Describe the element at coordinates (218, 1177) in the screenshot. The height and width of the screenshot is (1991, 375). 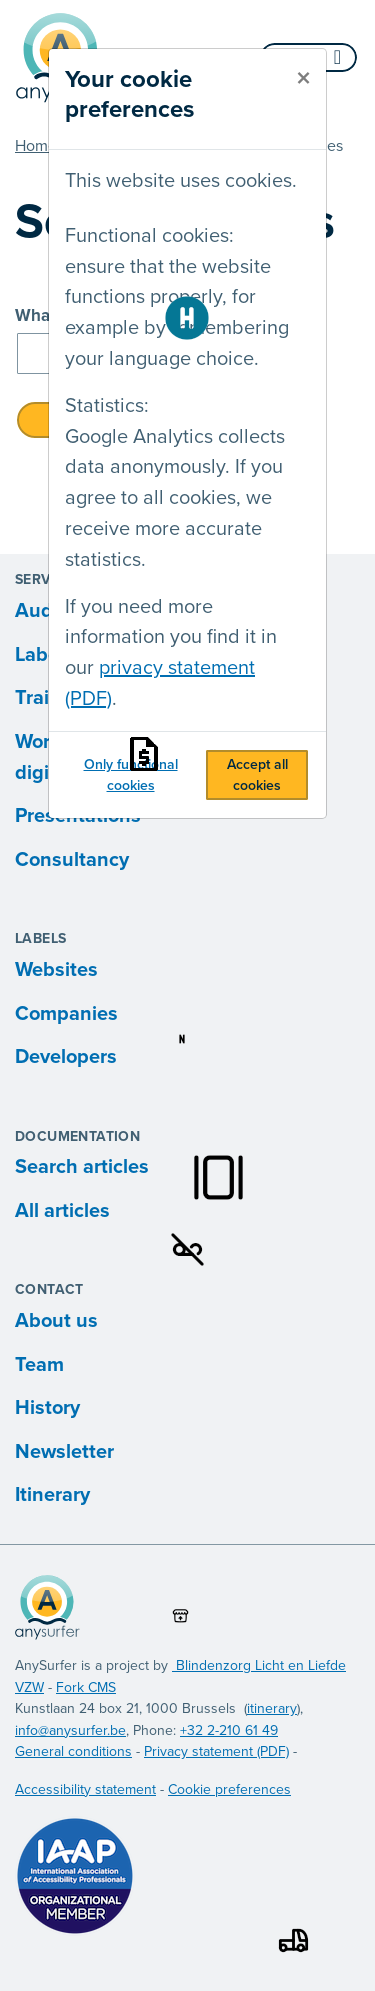
I see `browse images in horizontal gallery view` at that location.